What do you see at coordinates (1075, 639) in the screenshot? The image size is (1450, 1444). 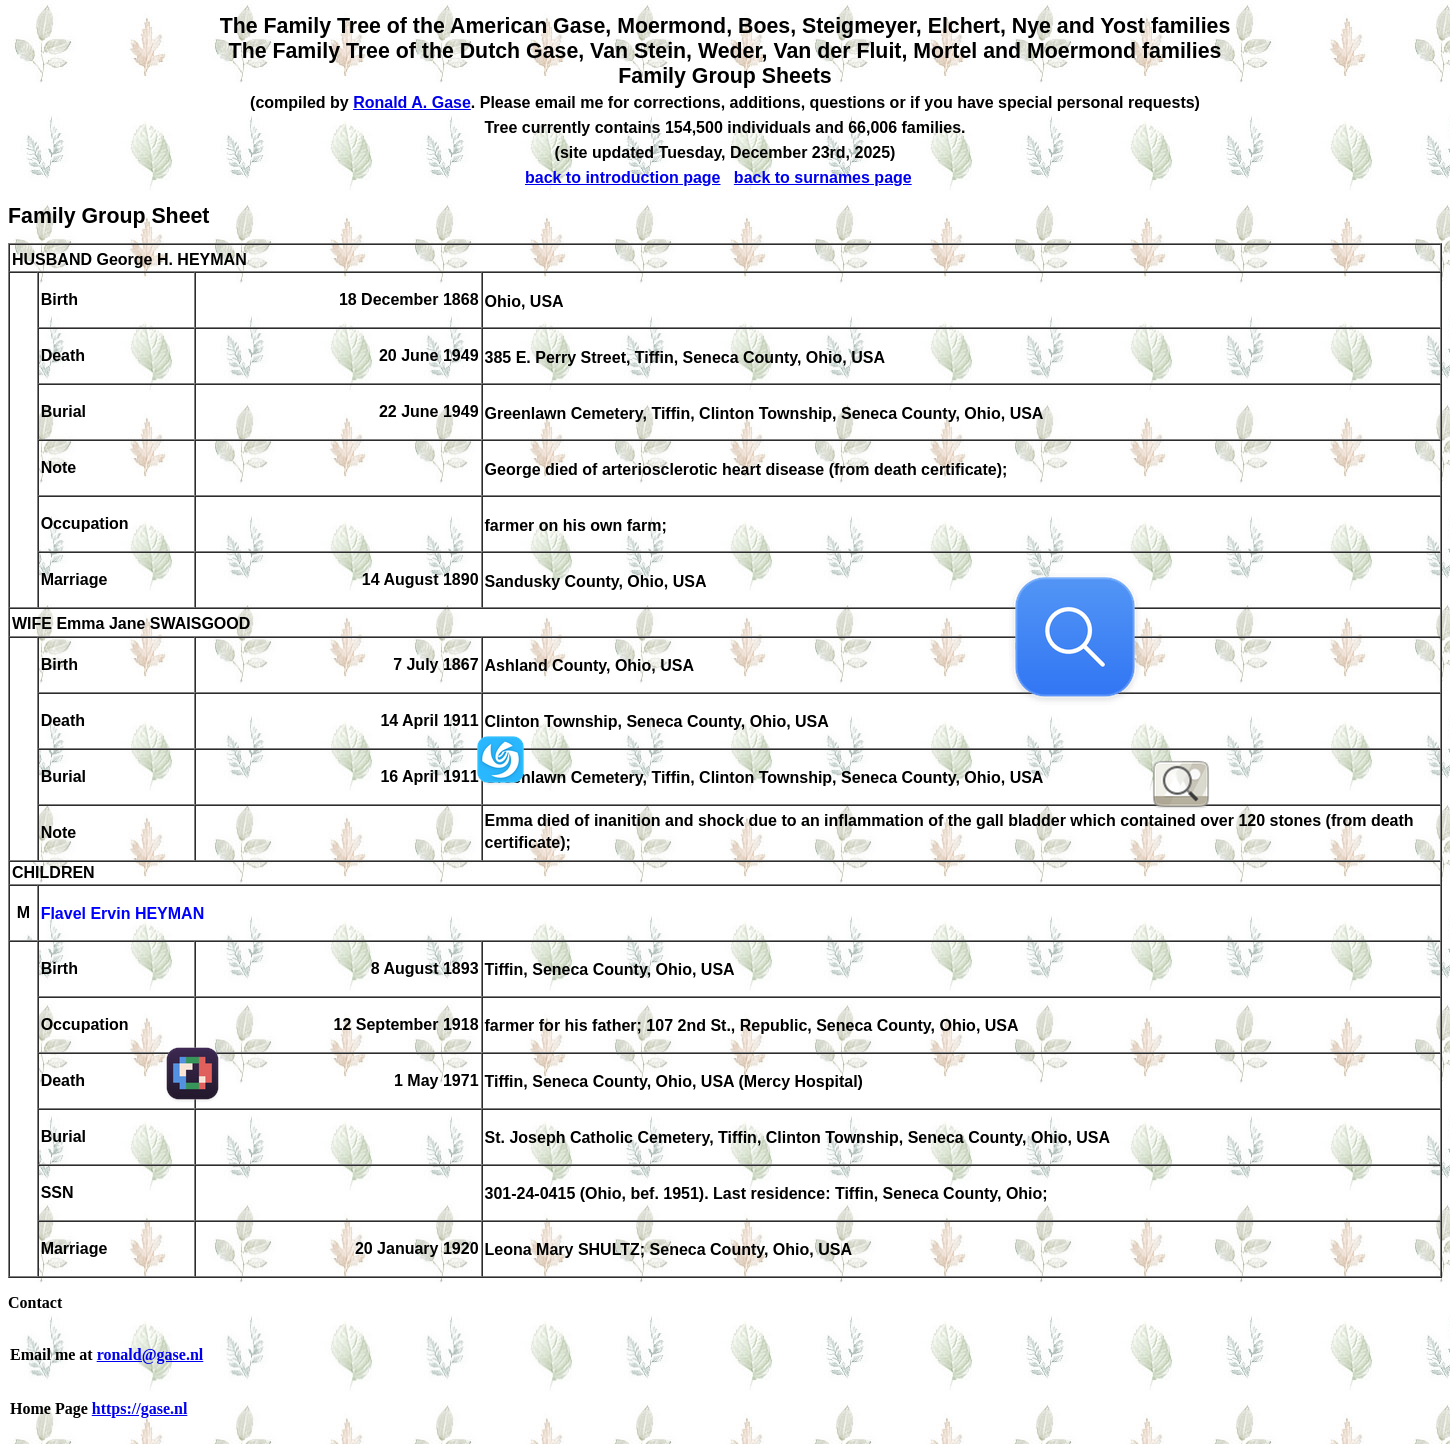 I see `open search preferences or settings` at bounding box center [1075, 639].